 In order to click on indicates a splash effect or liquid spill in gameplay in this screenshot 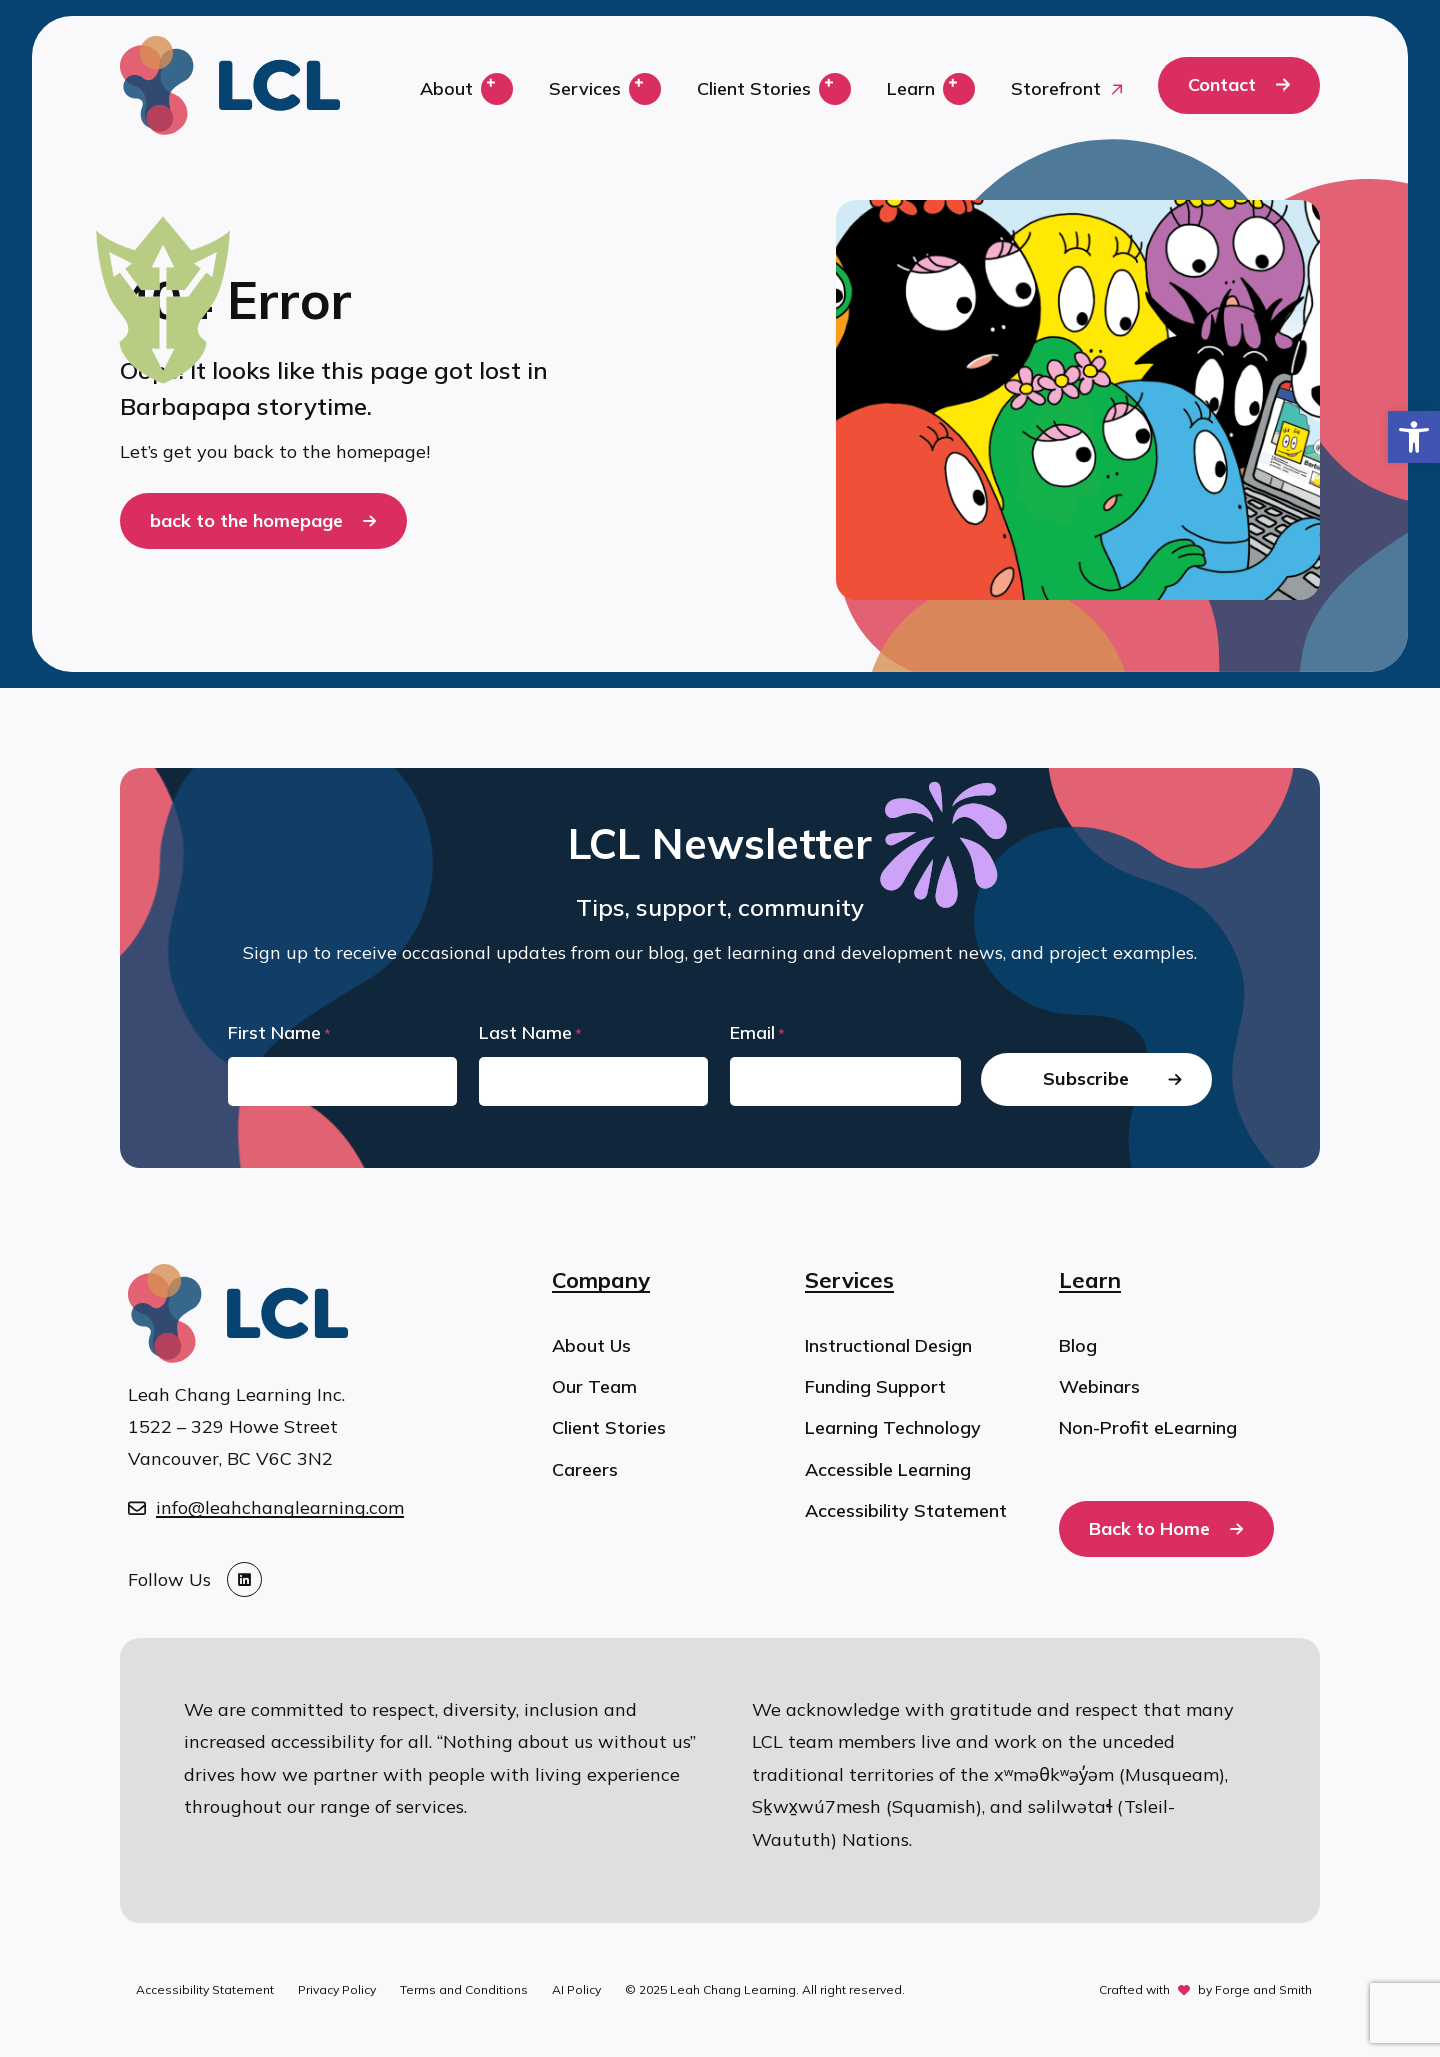, I will do `click(943, 845)`.